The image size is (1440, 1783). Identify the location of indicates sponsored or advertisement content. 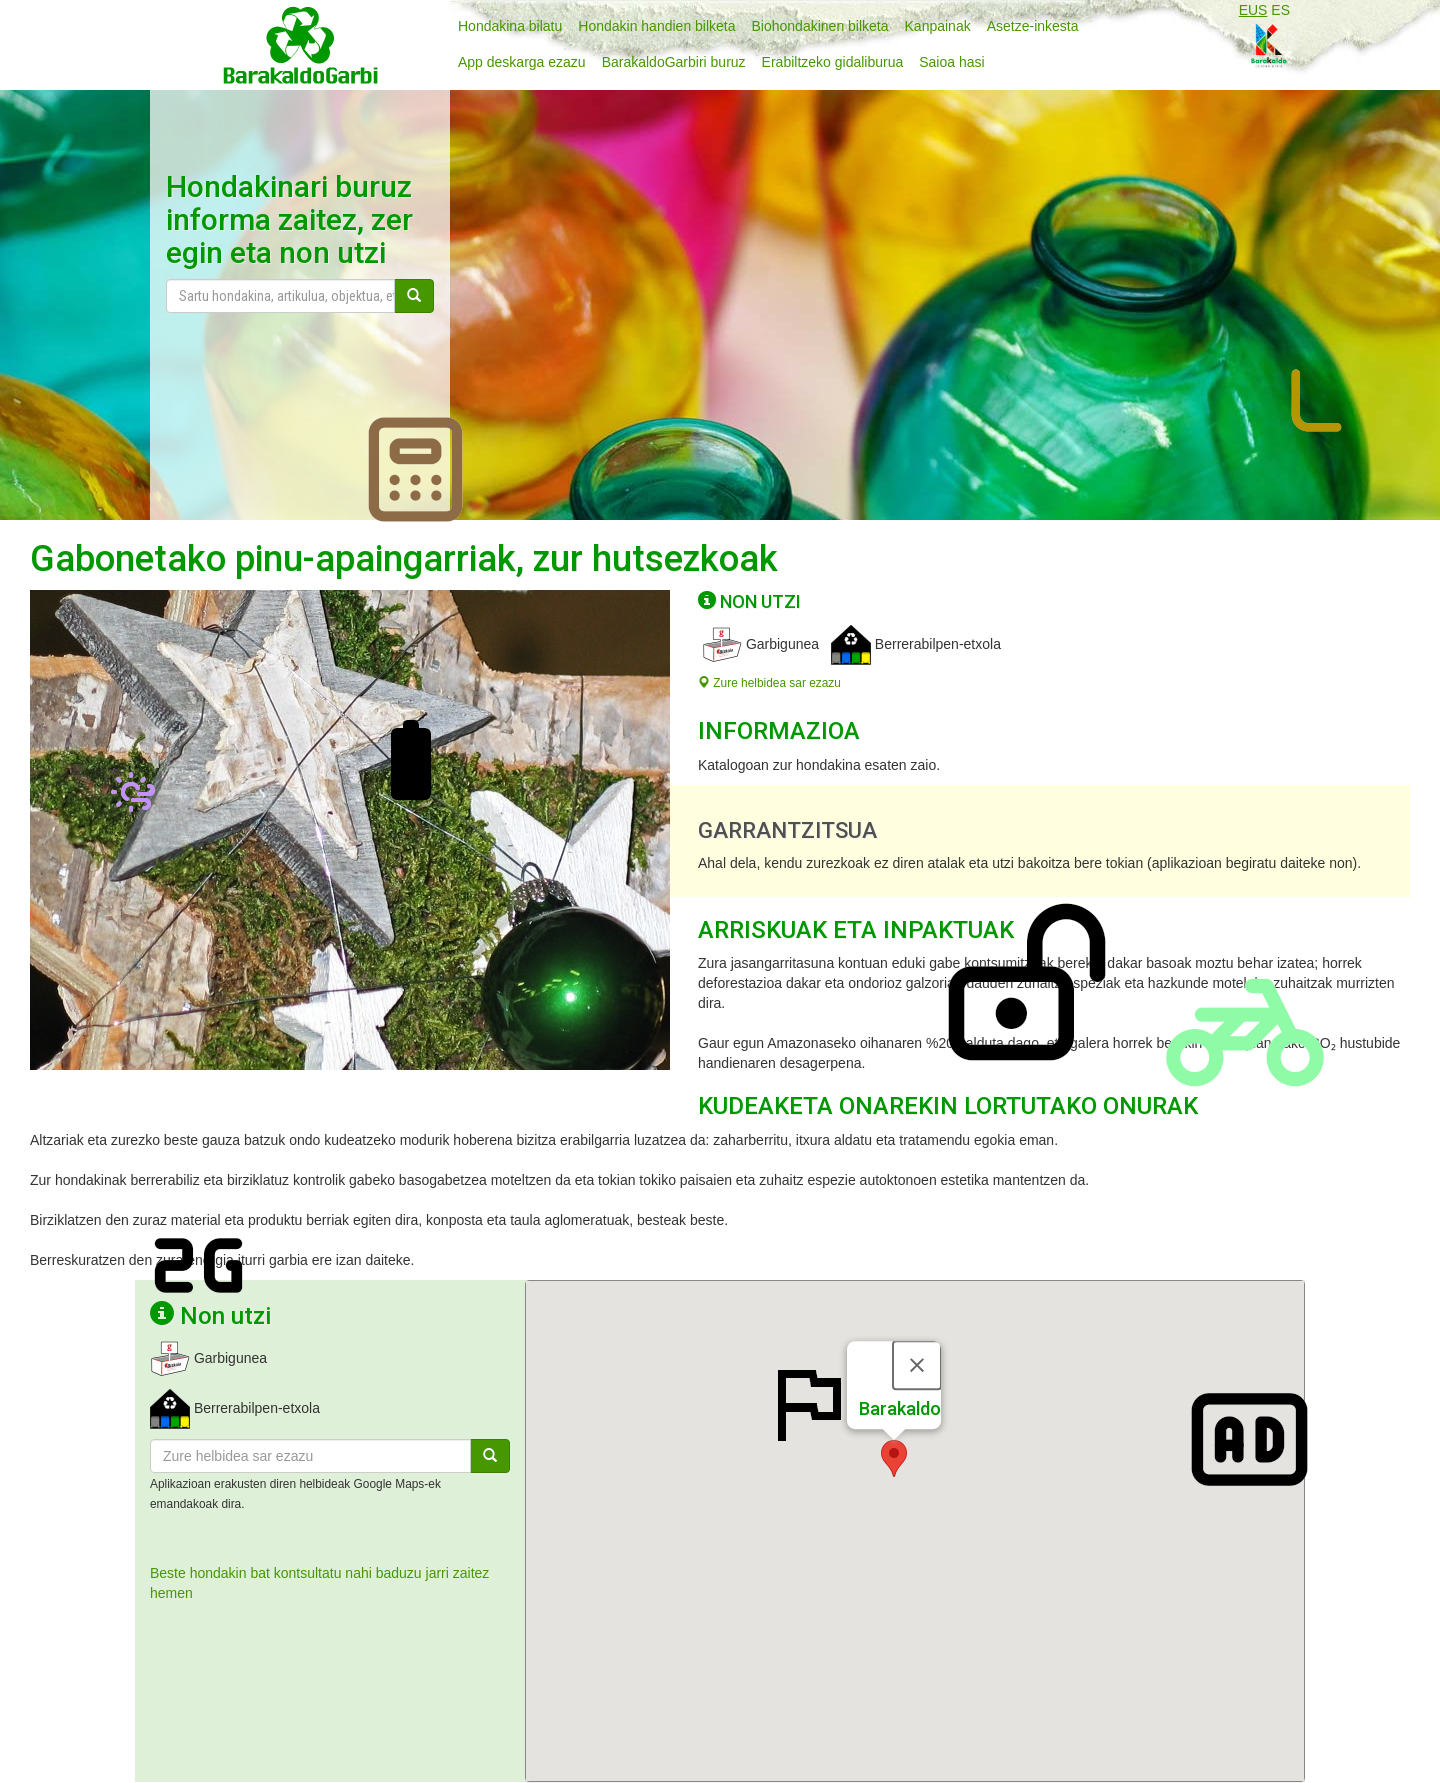
(1249, 1439).